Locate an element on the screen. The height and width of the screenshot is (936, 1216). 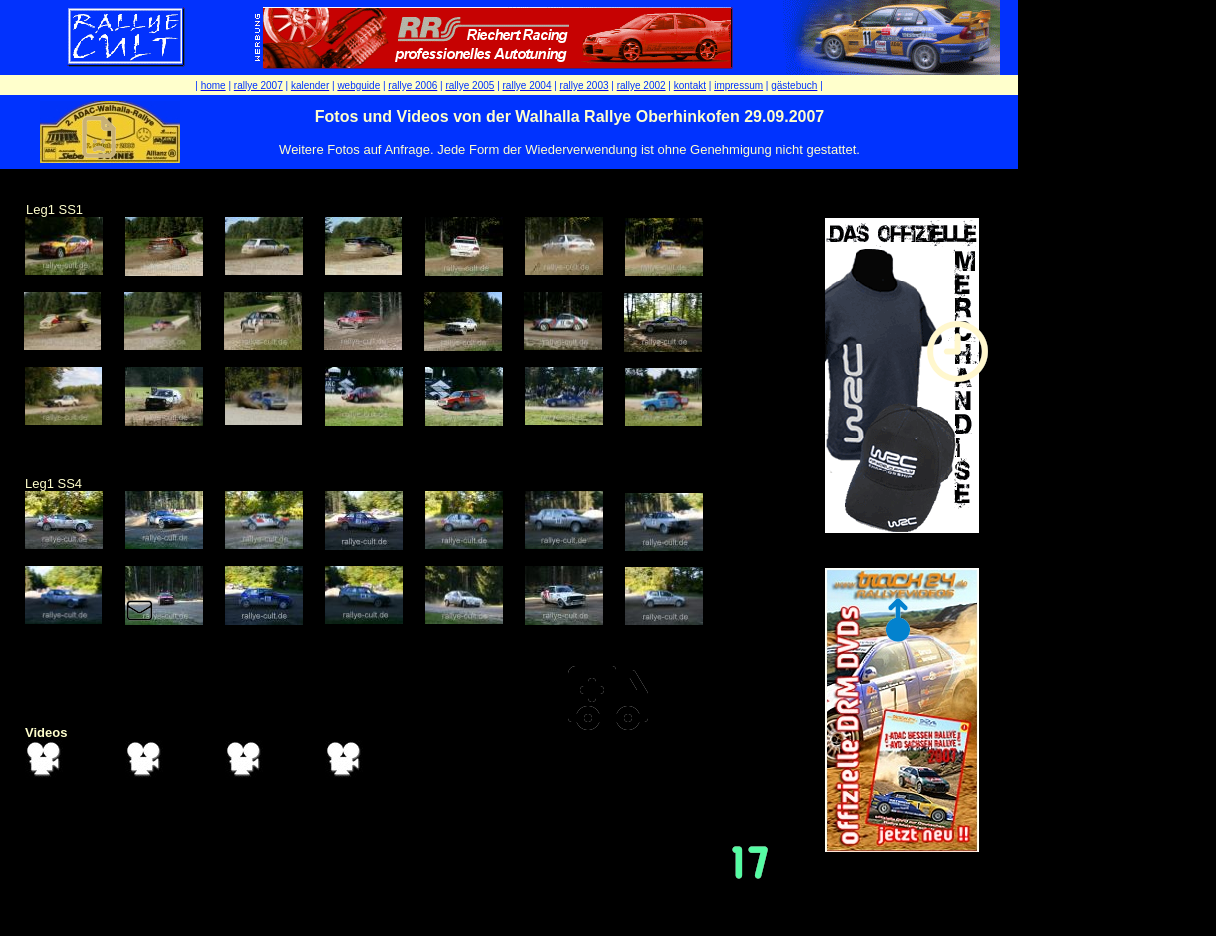
request emergency medical services is located at coordinates (608, 698).